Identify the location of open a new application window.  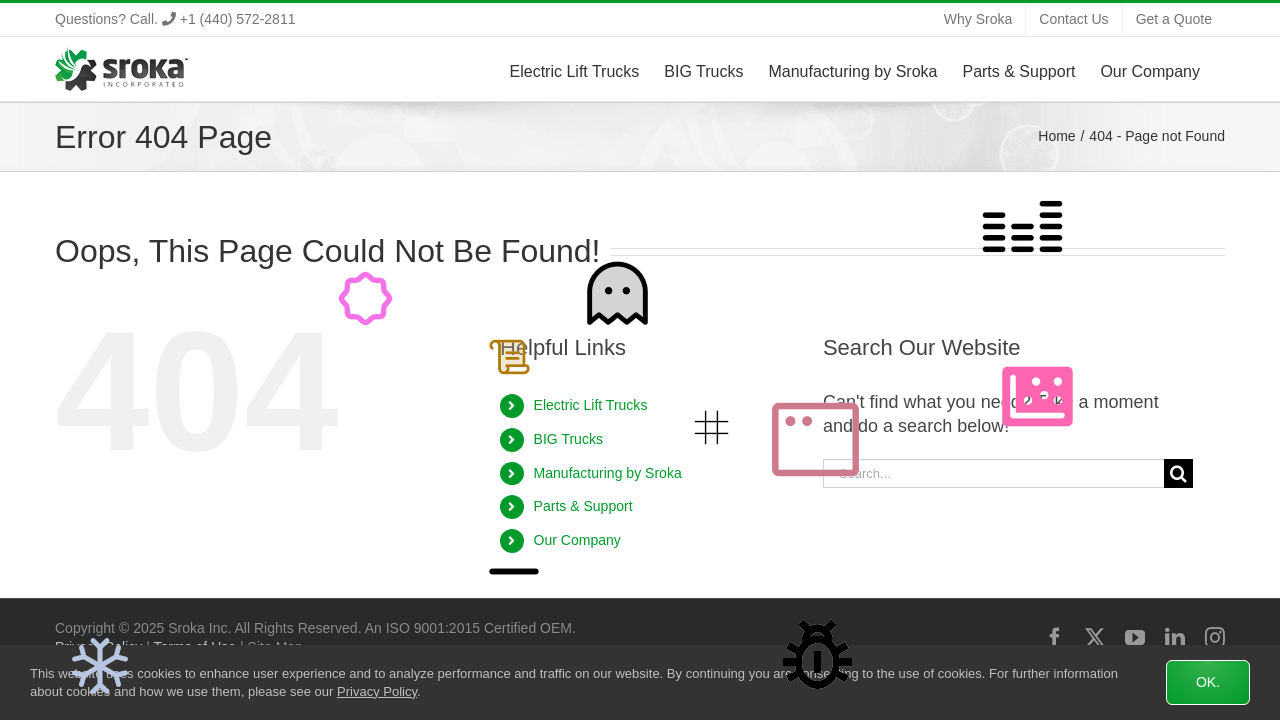
(815, 439).